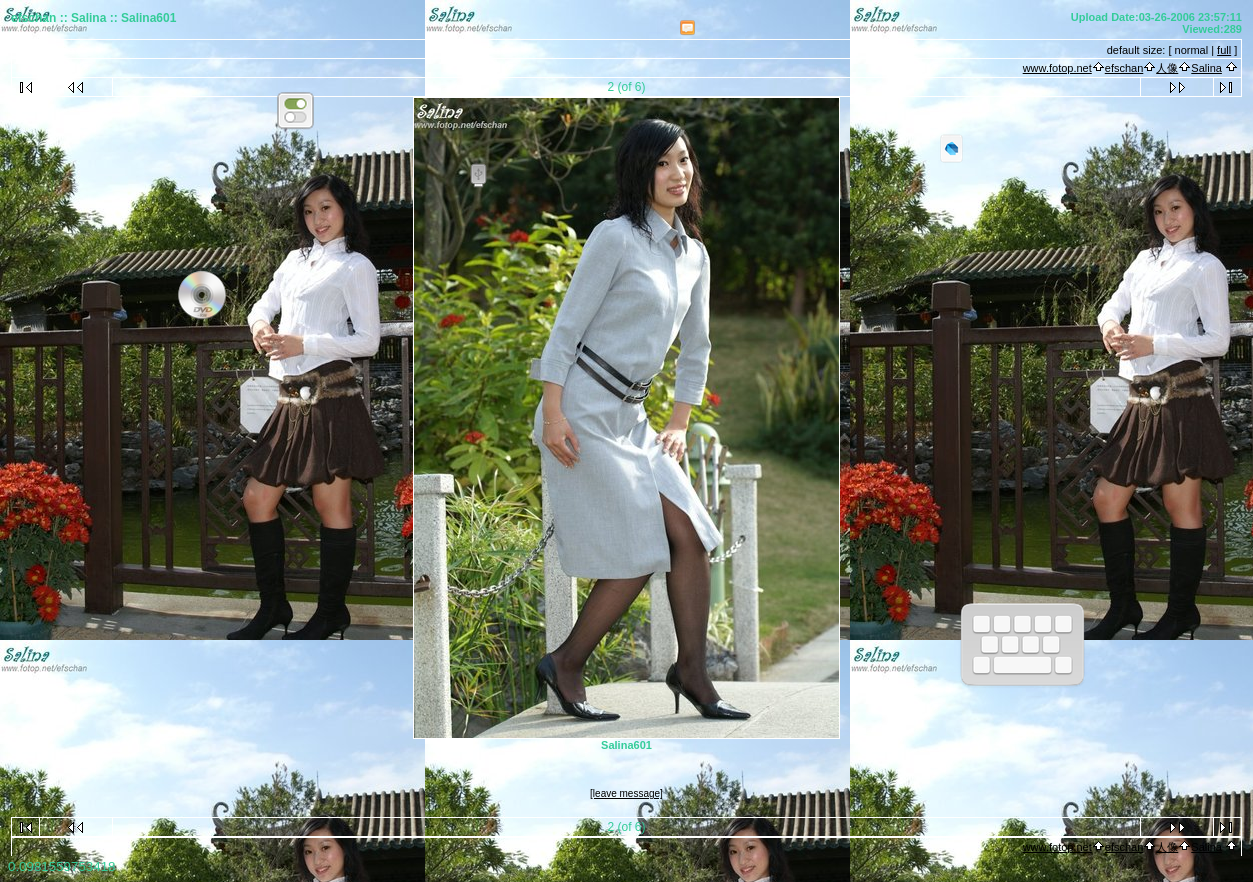 The width and height of the screenshot is (1253, 882). Describe the element at coordinates (687, 27) in the screenshot. I see `open chatty messaging app` at that location.